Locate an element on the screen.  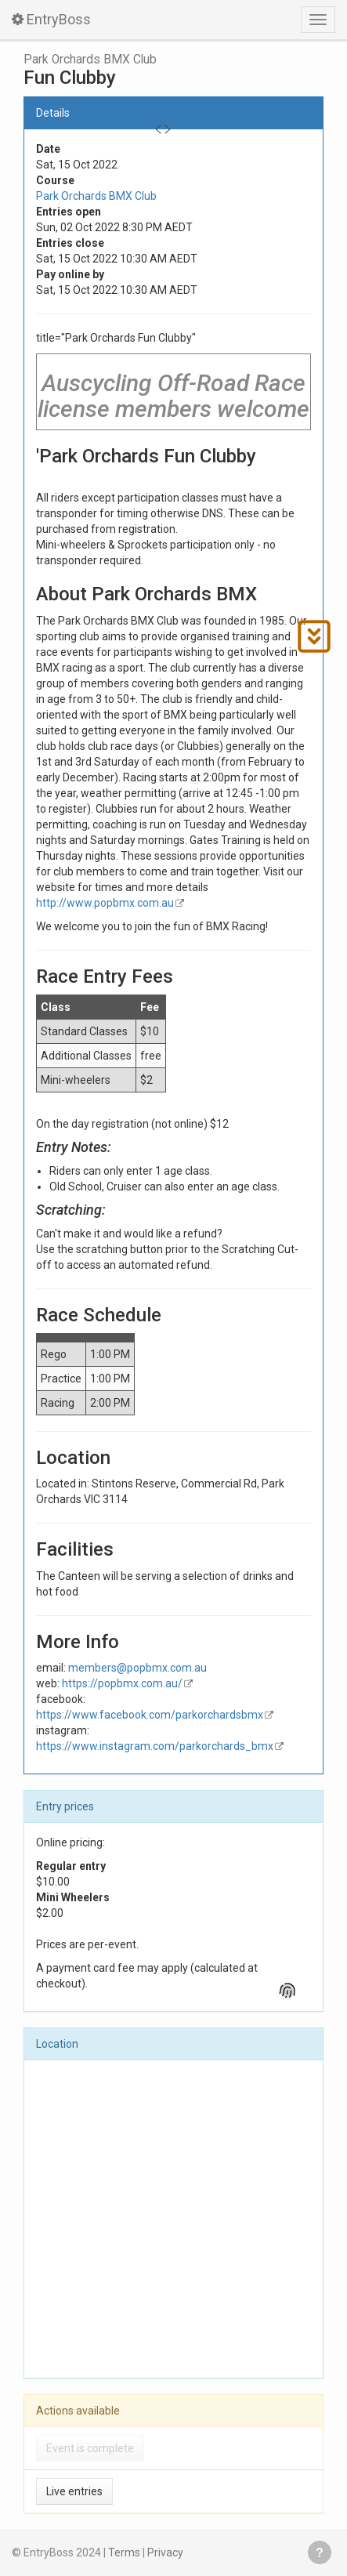
authenticate with fingerprint is located at coordinates (287, 1991).